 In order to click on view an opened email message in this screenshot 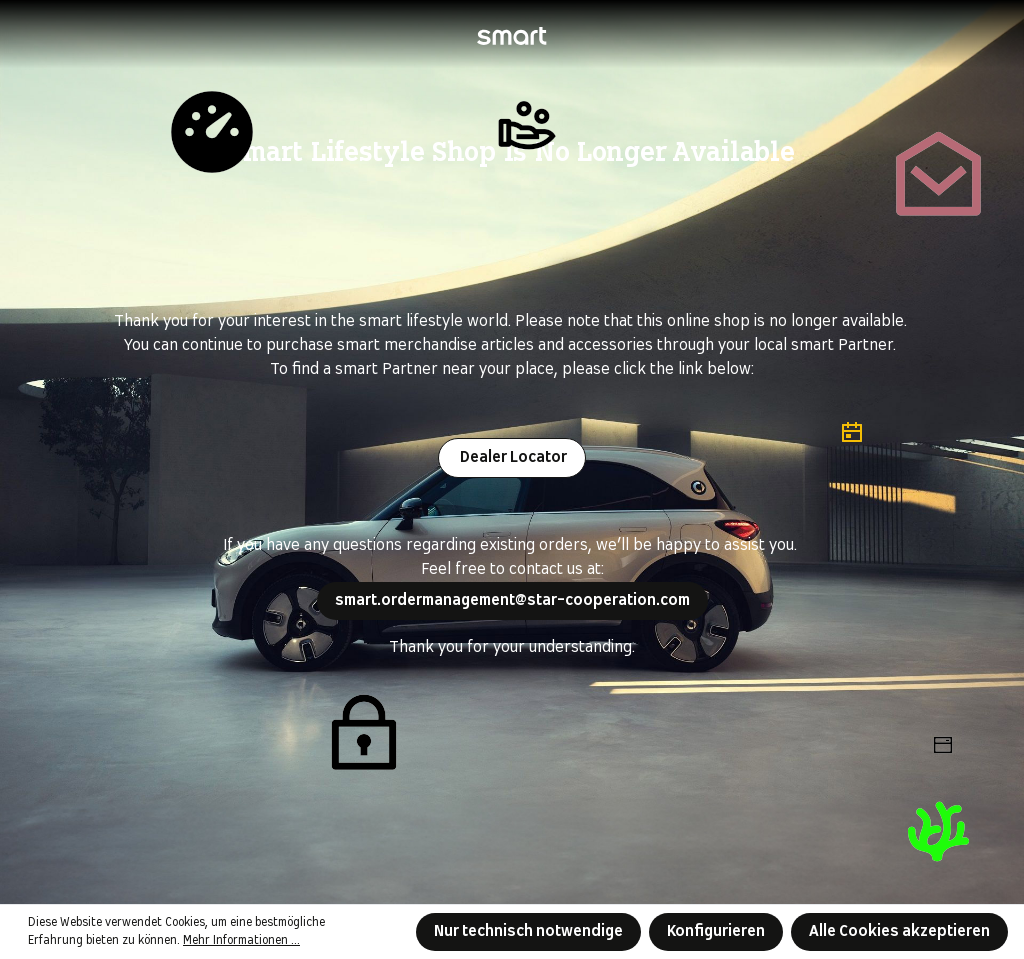, I will do `click(938, 177)`.